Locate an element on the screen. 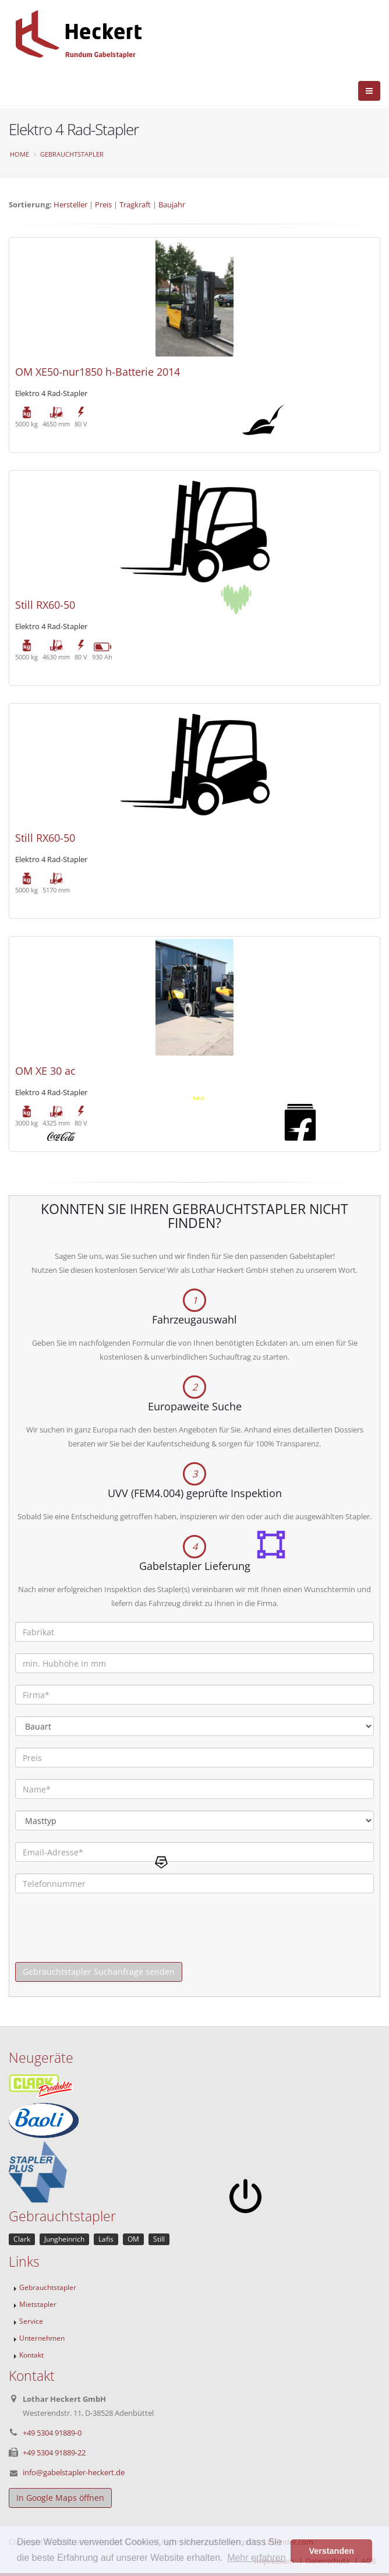 Image resolution: width=389 pixels, height=2576 pixels. open deezer music streaming app is located at coordinates (236, 599).